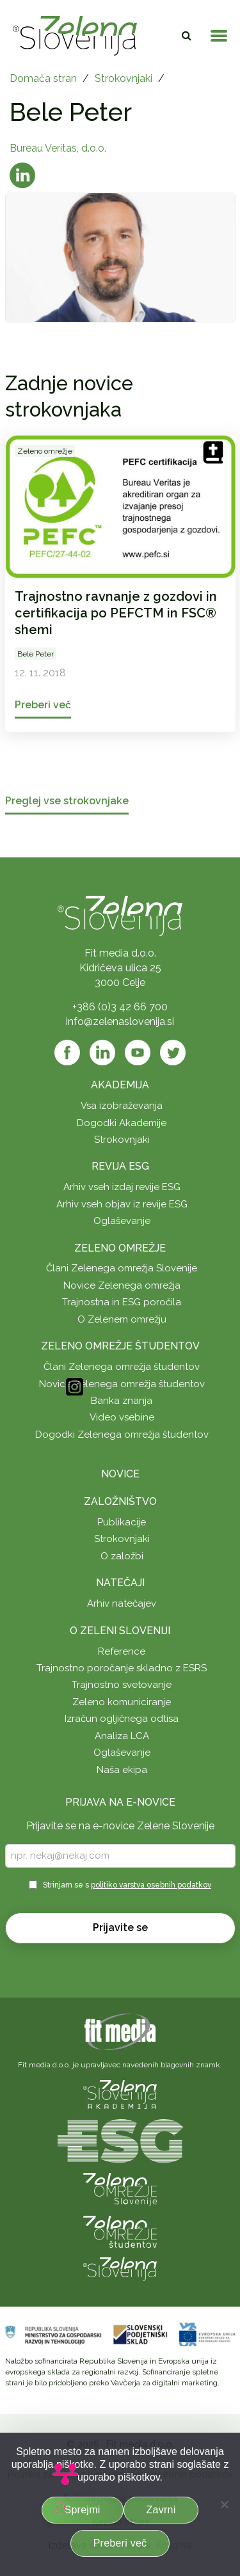 This screenshot has height=2576, width=240. What do you see at coordinates (65, 2474) in the screenshot?
I see `view timeline or chronological history` at bounding box center [65, 2474].